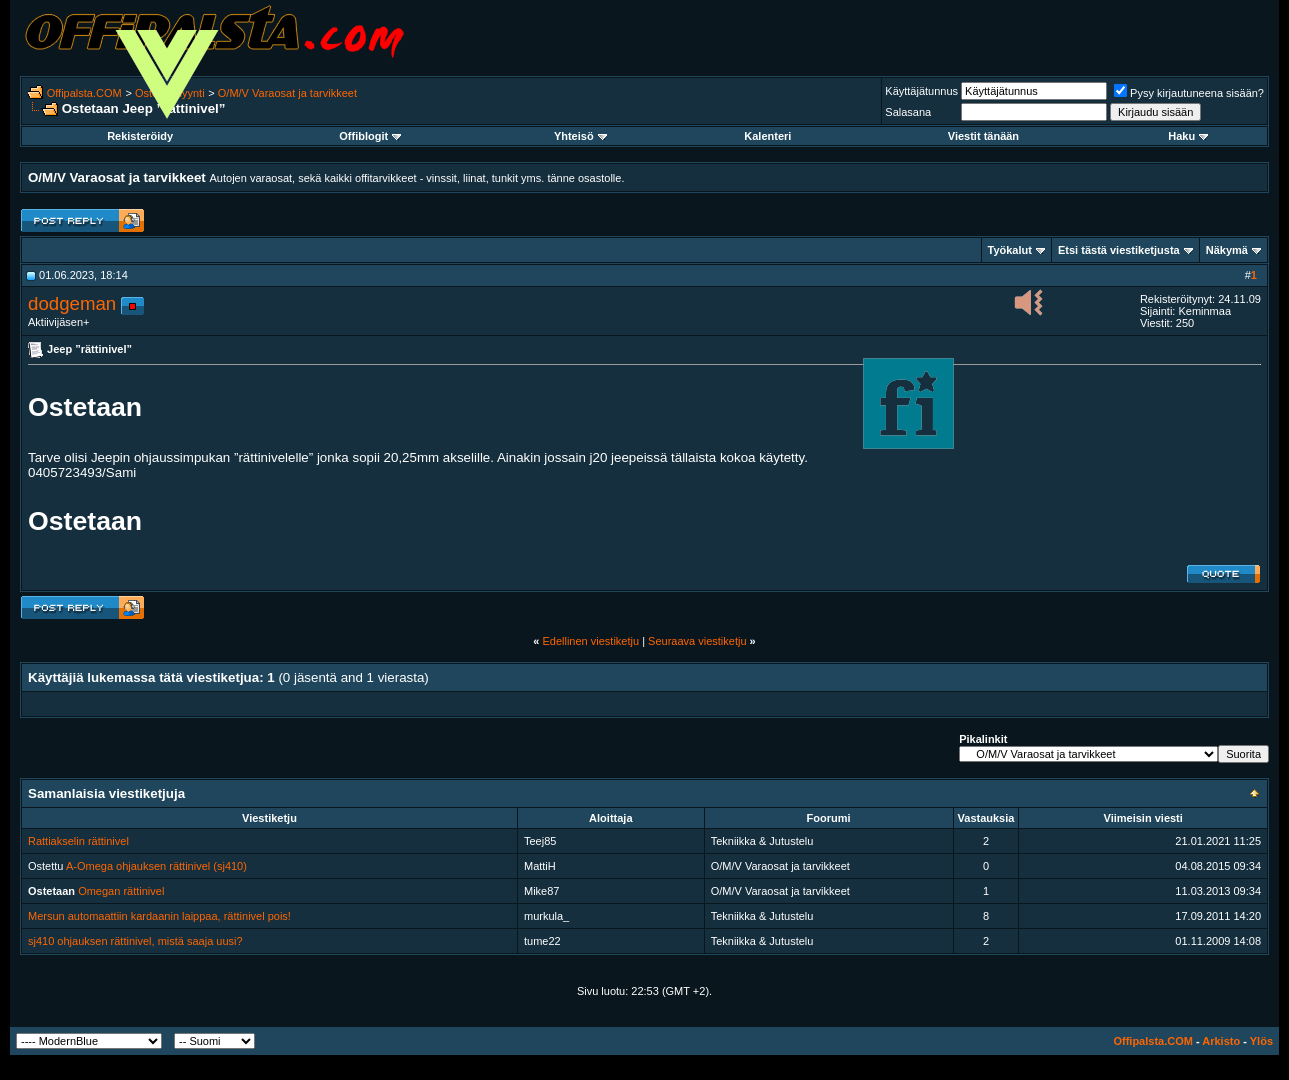 This screenshot has width=1289, height=1080. I want to click on fonticons brand logo, so click(908, 403).